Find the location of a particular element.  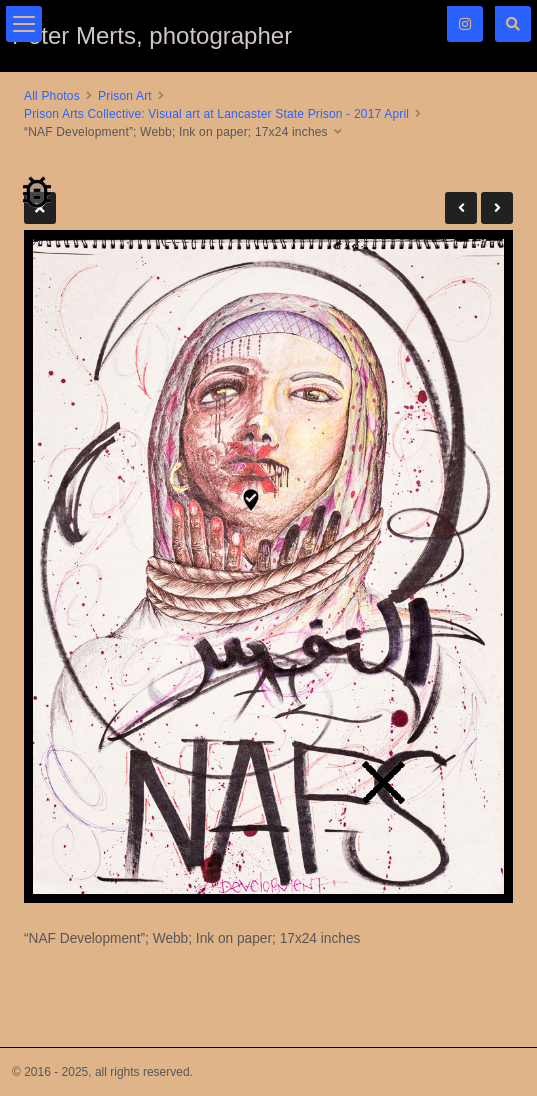

report a bug or issue is located at coordinates (37, 192).